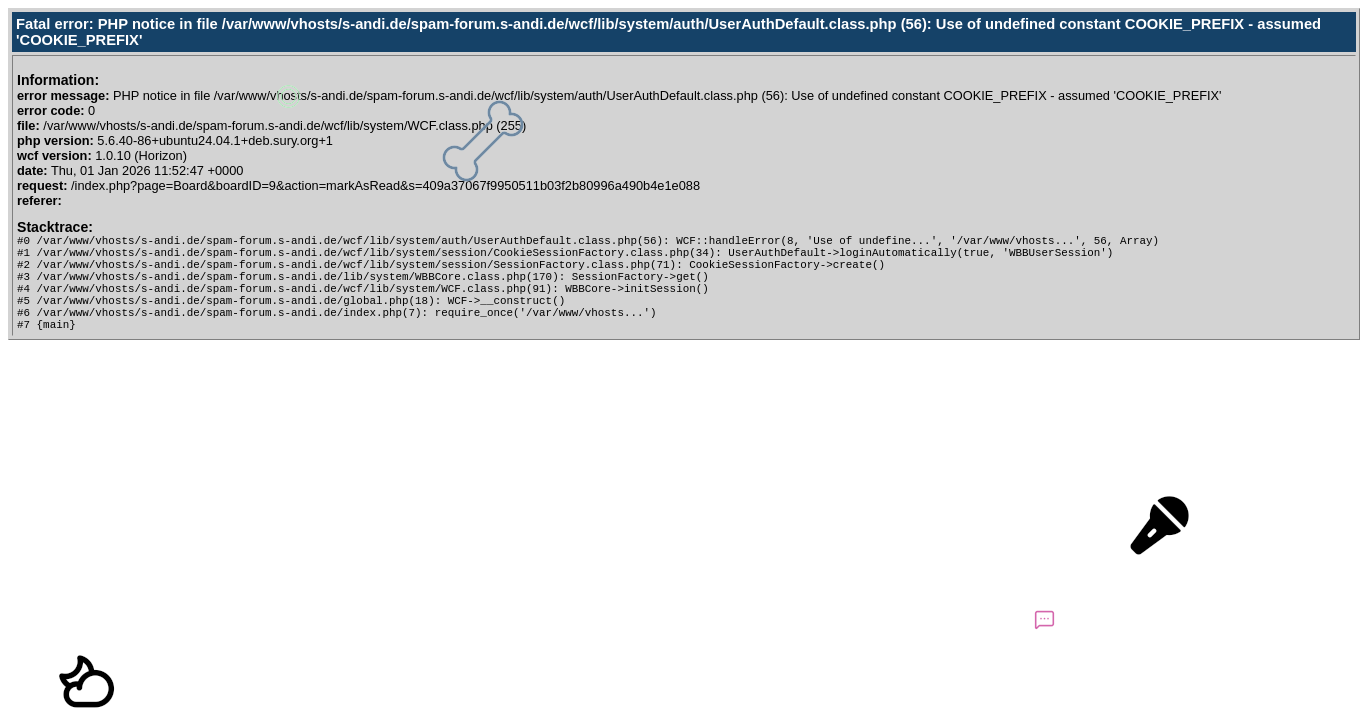  I want to click on indicates nighttime or evening weather conditions, so click(85, 684).